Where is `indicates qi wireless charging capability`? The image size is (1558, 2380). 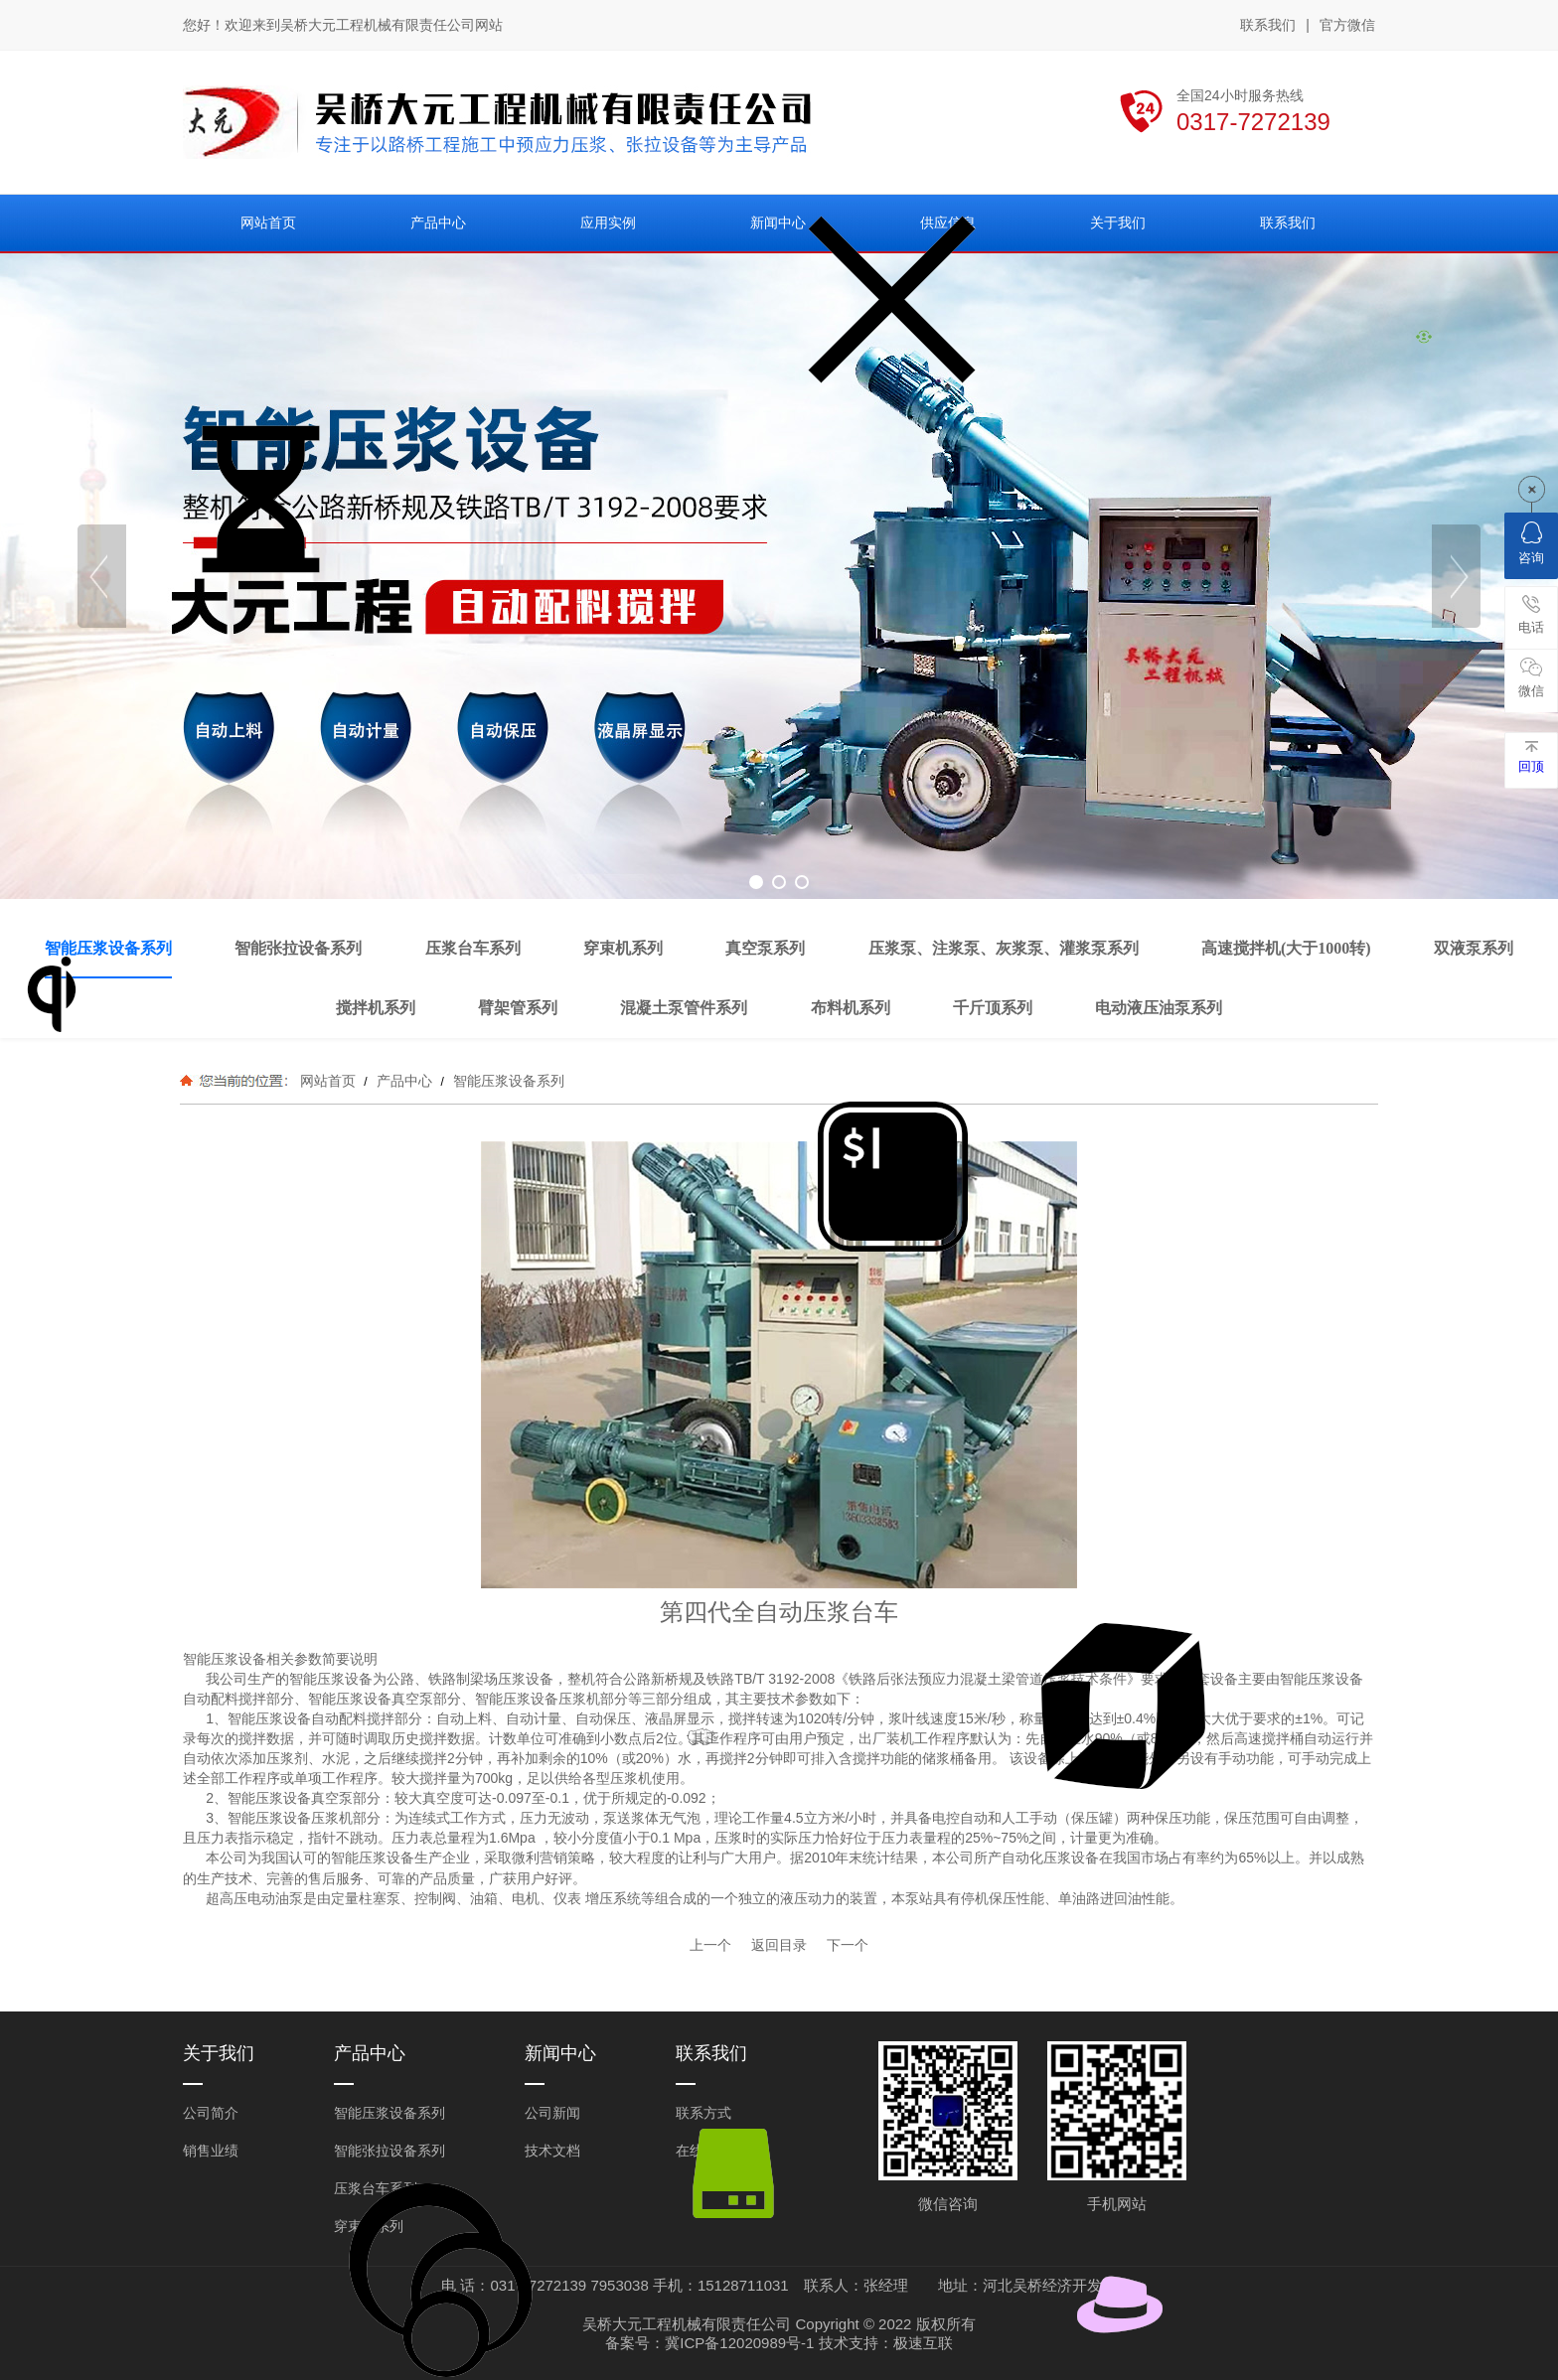 indicates qi wireless charging capability is located at coordinates (52, 994).